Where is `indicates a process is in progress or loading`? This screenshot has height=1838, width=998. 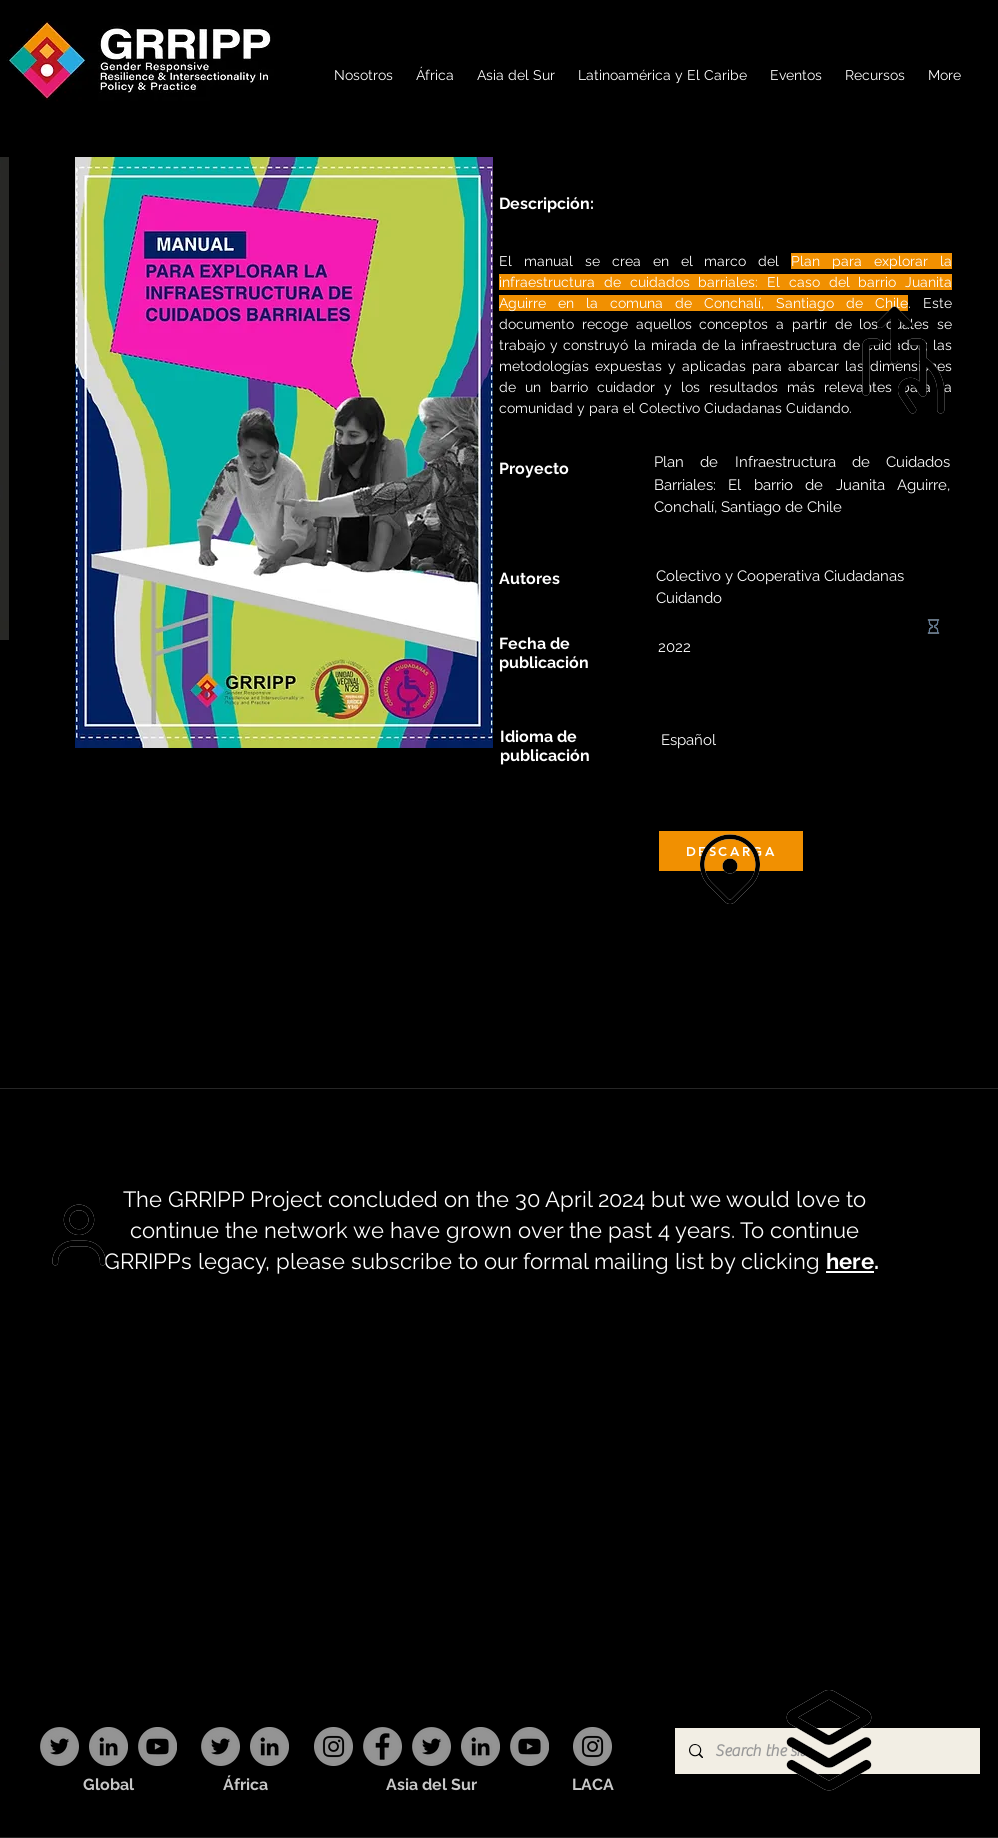
indicates a process is in progress or loading is located at coordinates (933, 626).